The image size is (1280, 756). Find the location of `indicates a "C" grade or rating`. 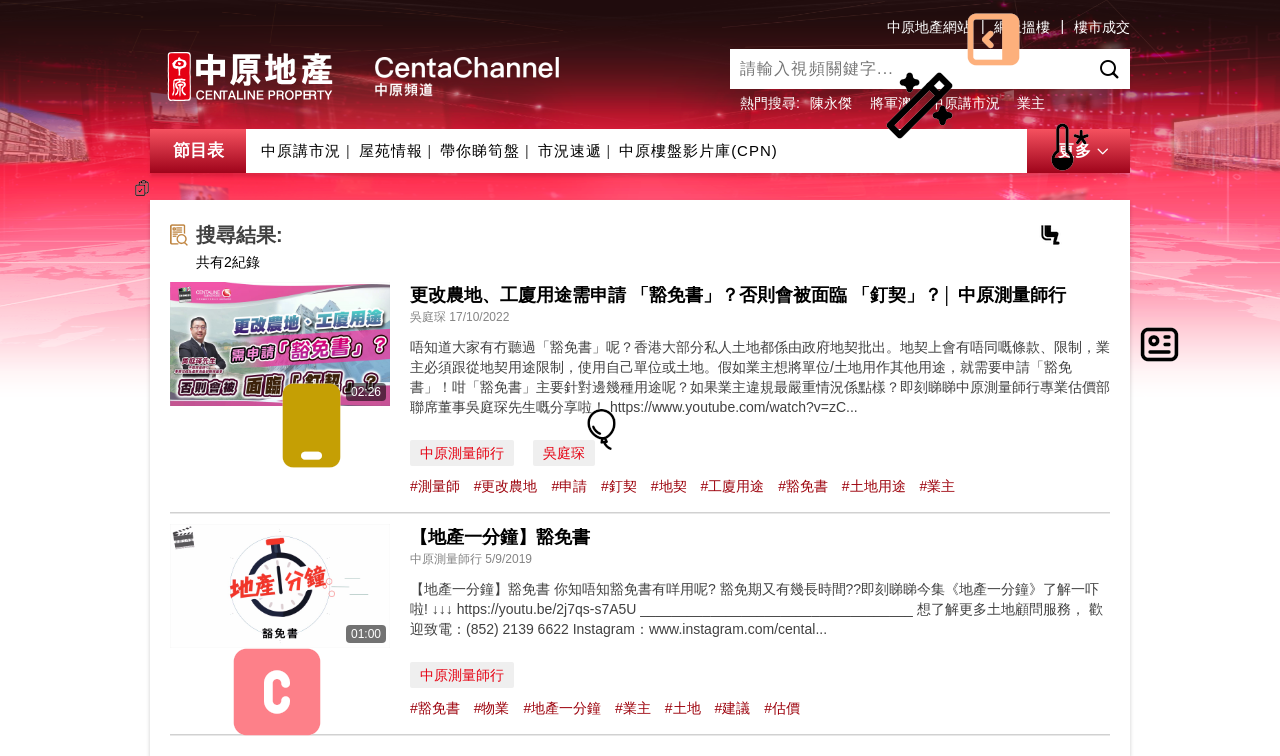

indicates a "C" grade or rating is located at coordinates (277, 692).